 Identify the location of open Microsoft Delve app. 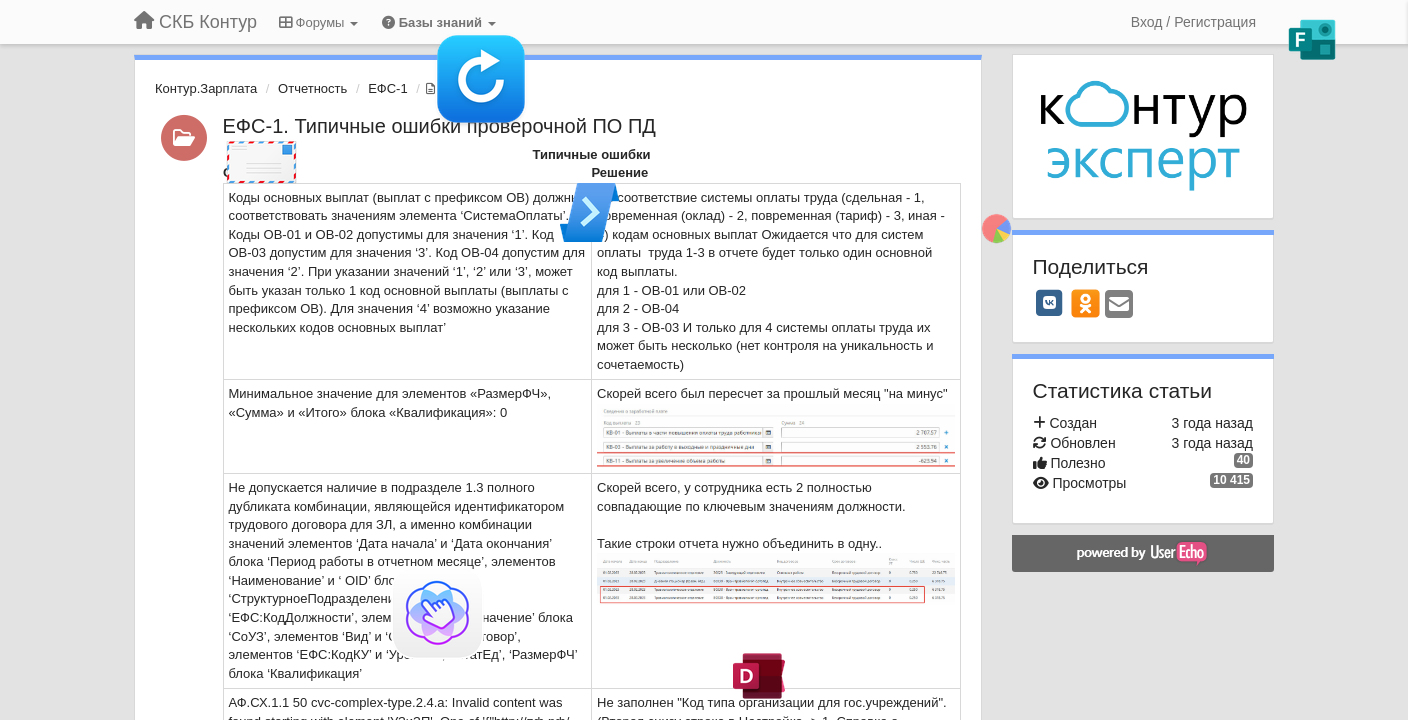
(759, 676).